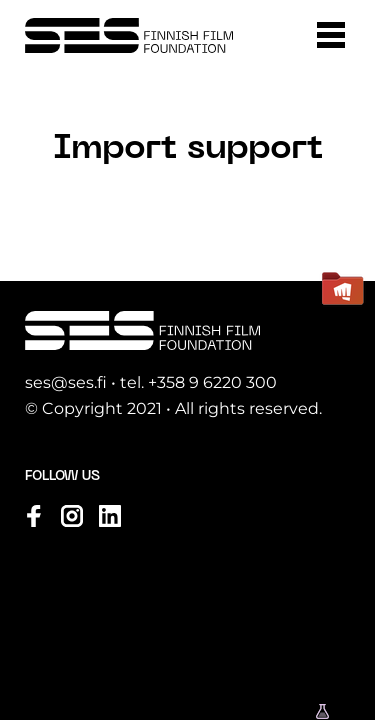  I want to click on access science or chemistry applications, so click(322, 711).